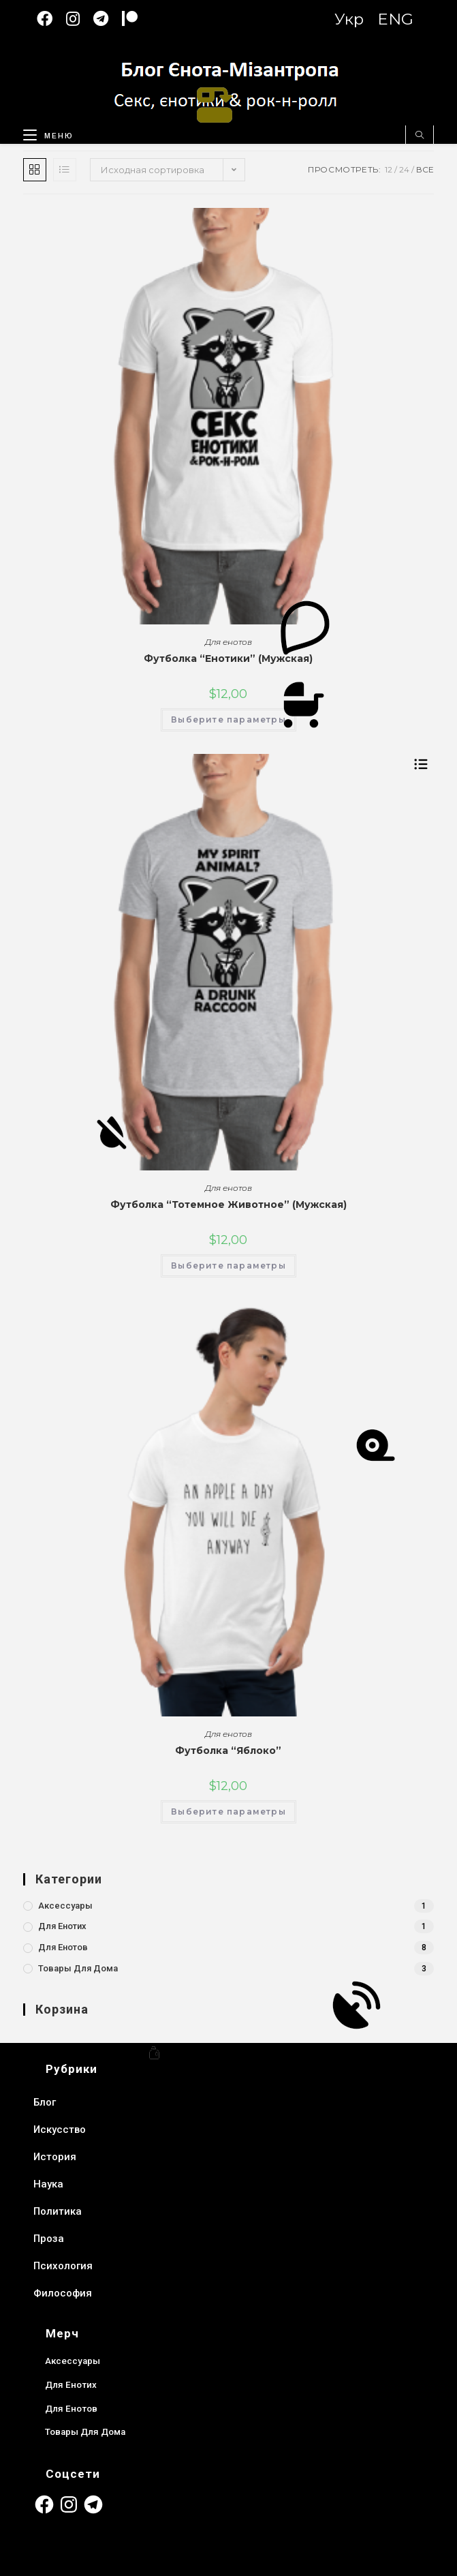 The image size is (457, 2576). I want to click on open the Storytel audiobook app, so click(305, 628).